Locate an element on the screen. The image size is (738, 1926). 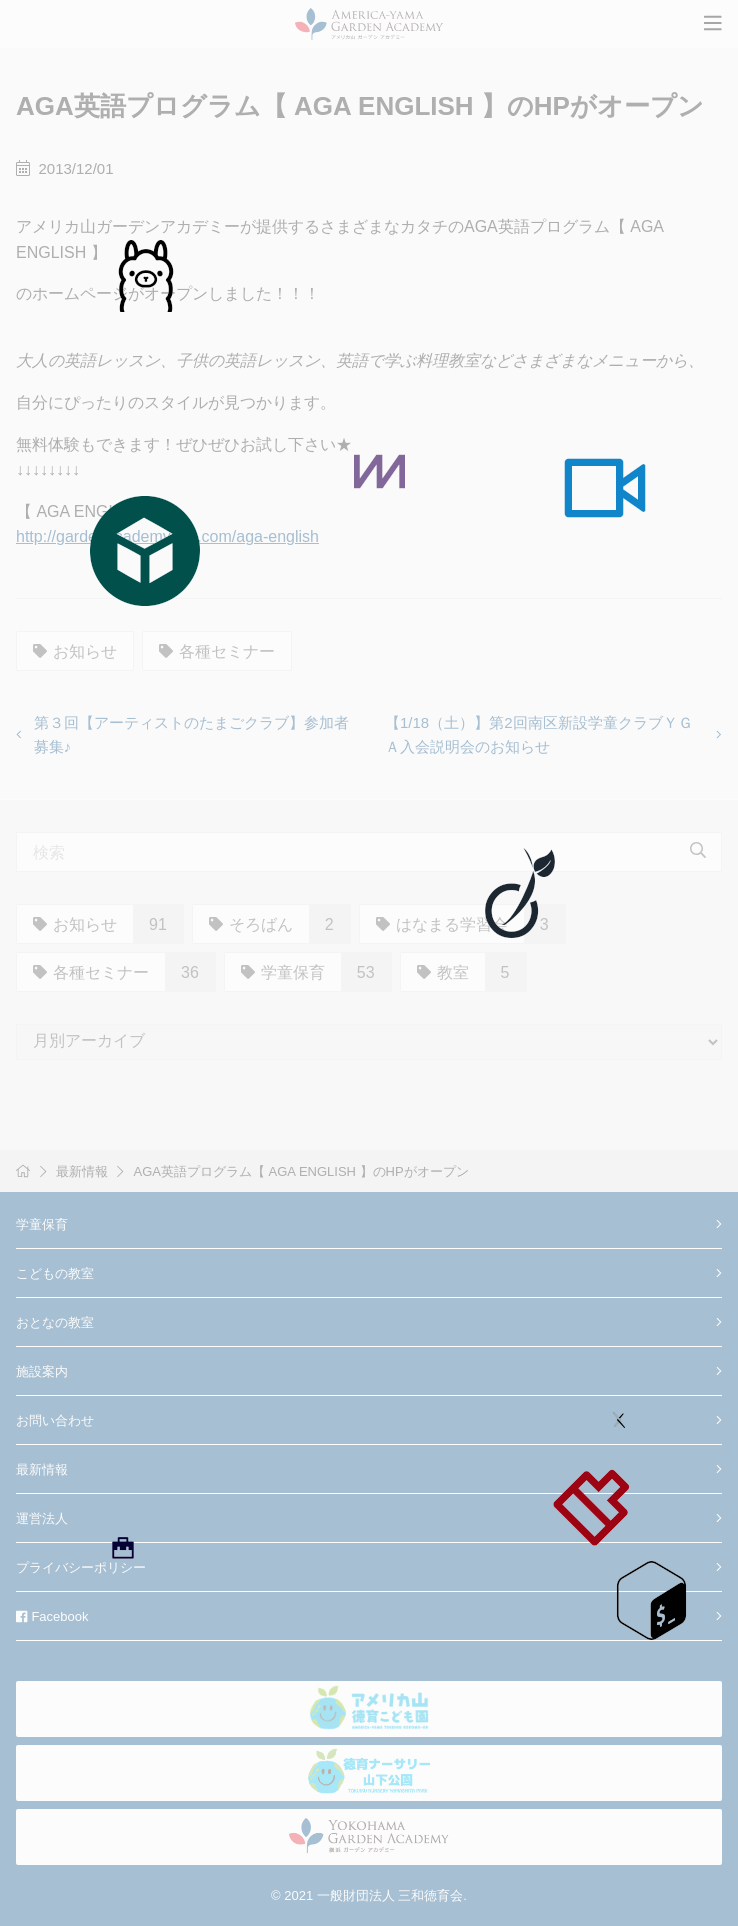
access brush or painting tools is located at coordinates (593, 1505).